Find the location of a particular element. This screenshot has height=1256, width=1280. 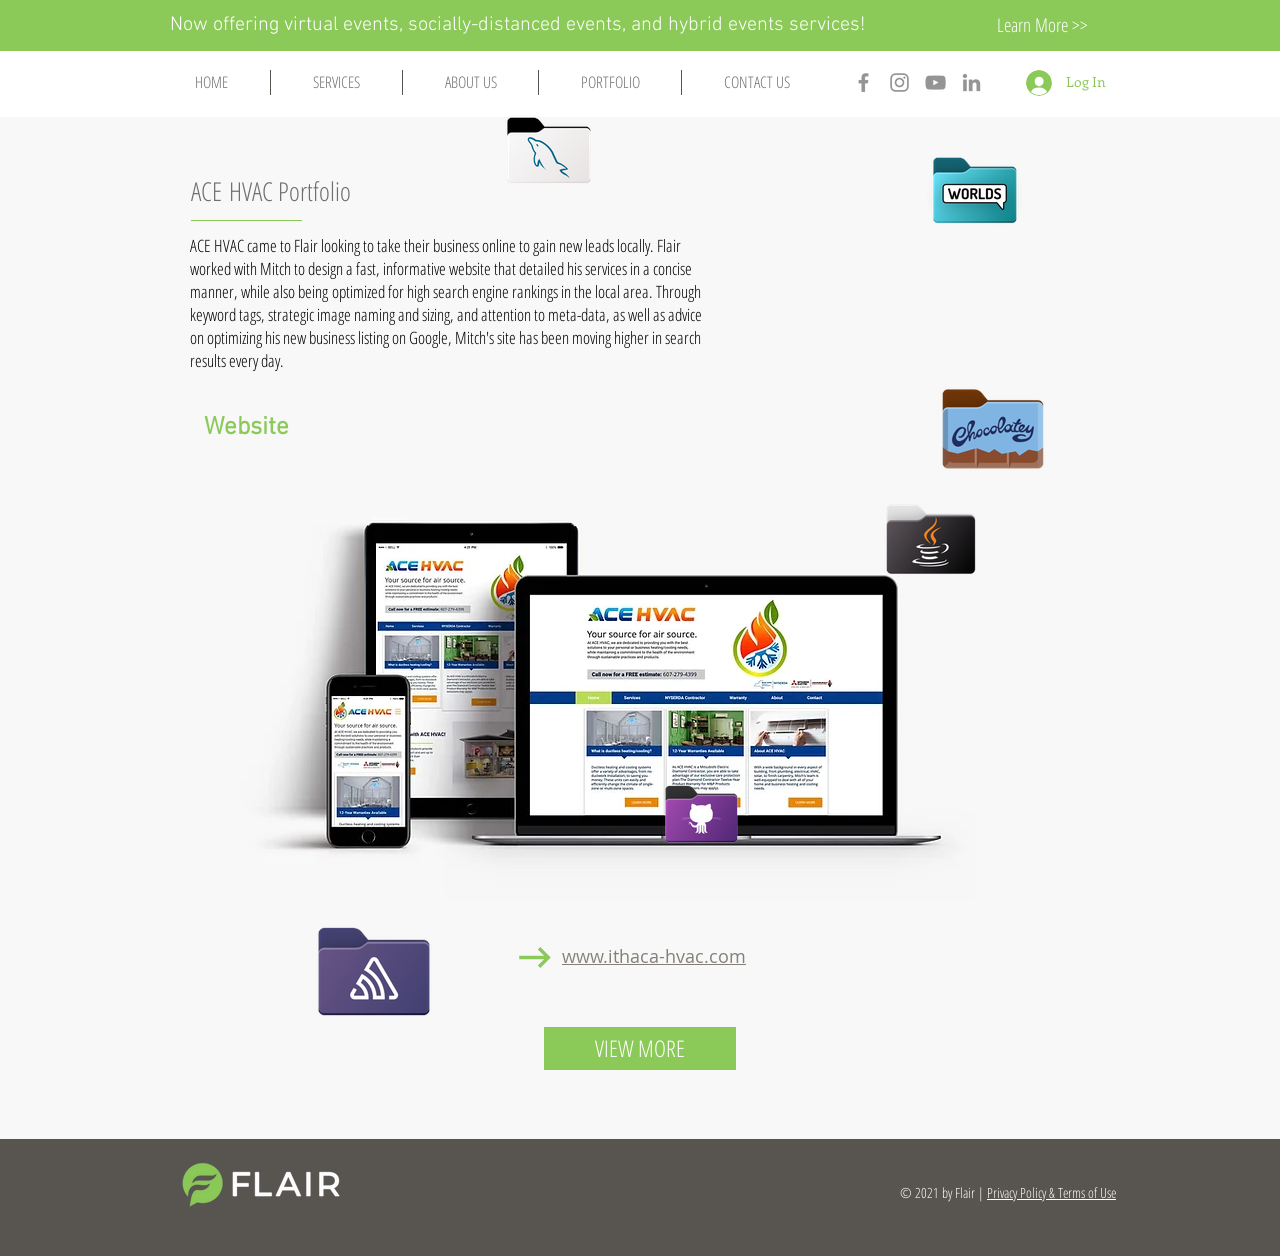

open folder containing java project files is located at coordinates (930, 541).